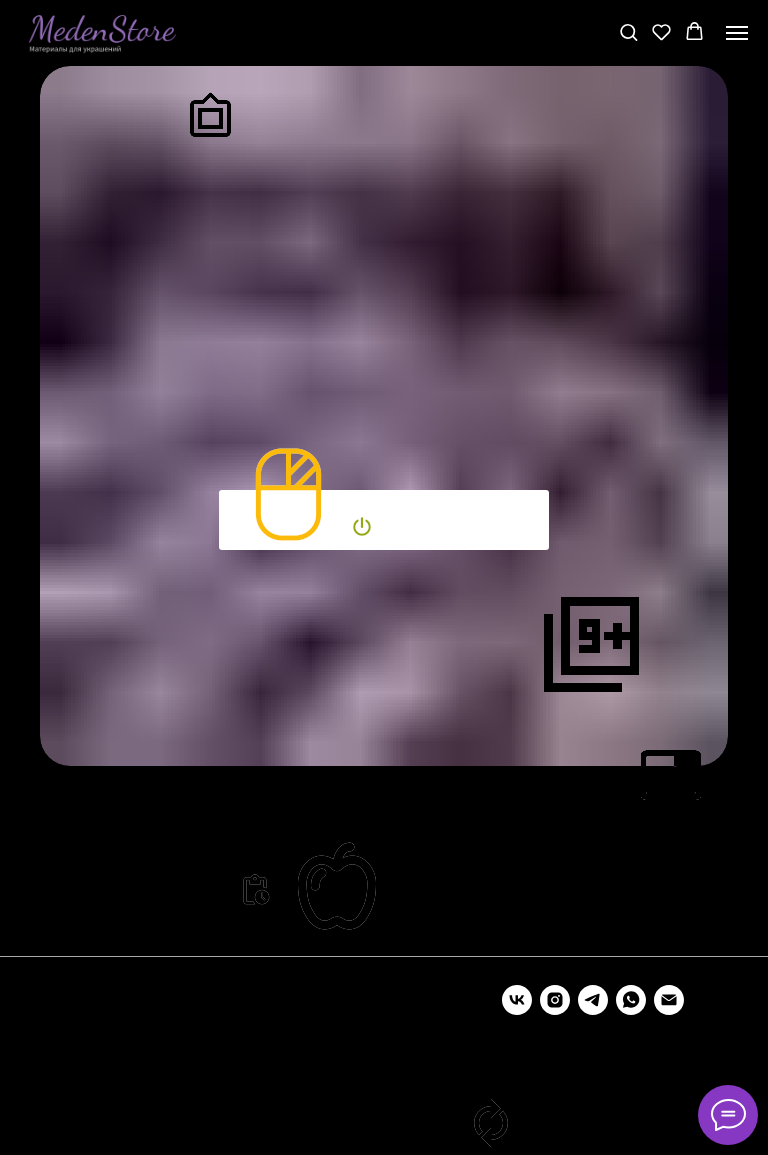 This screenshot has height=1155, width=768. I want to click on open a new browser tab, so click(671, 775).